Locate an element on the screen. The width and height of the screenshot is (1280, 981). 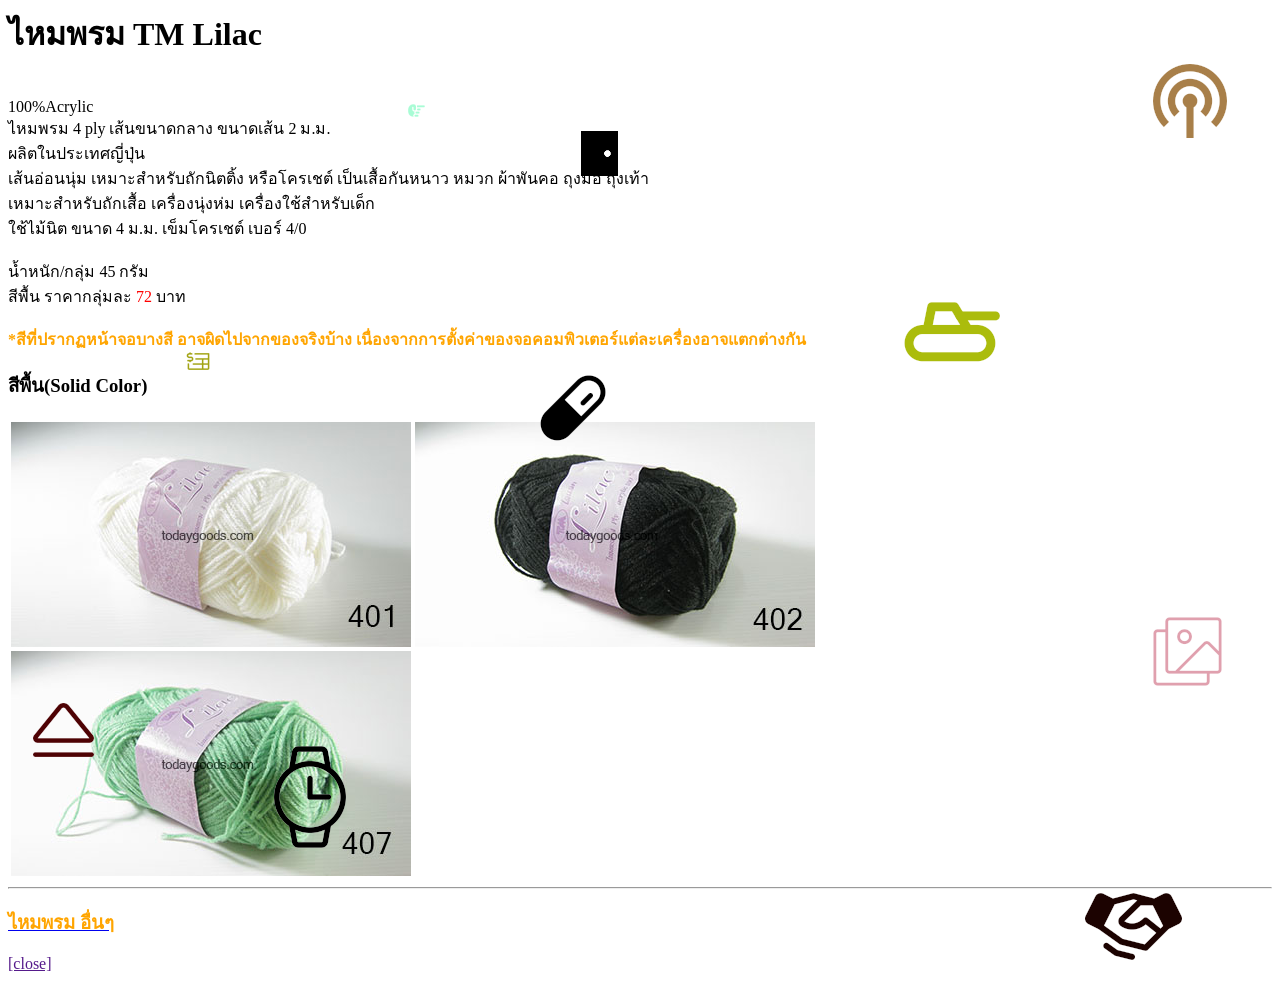
indicates a partnership or collaboration is located at coordinates (1133, 923).